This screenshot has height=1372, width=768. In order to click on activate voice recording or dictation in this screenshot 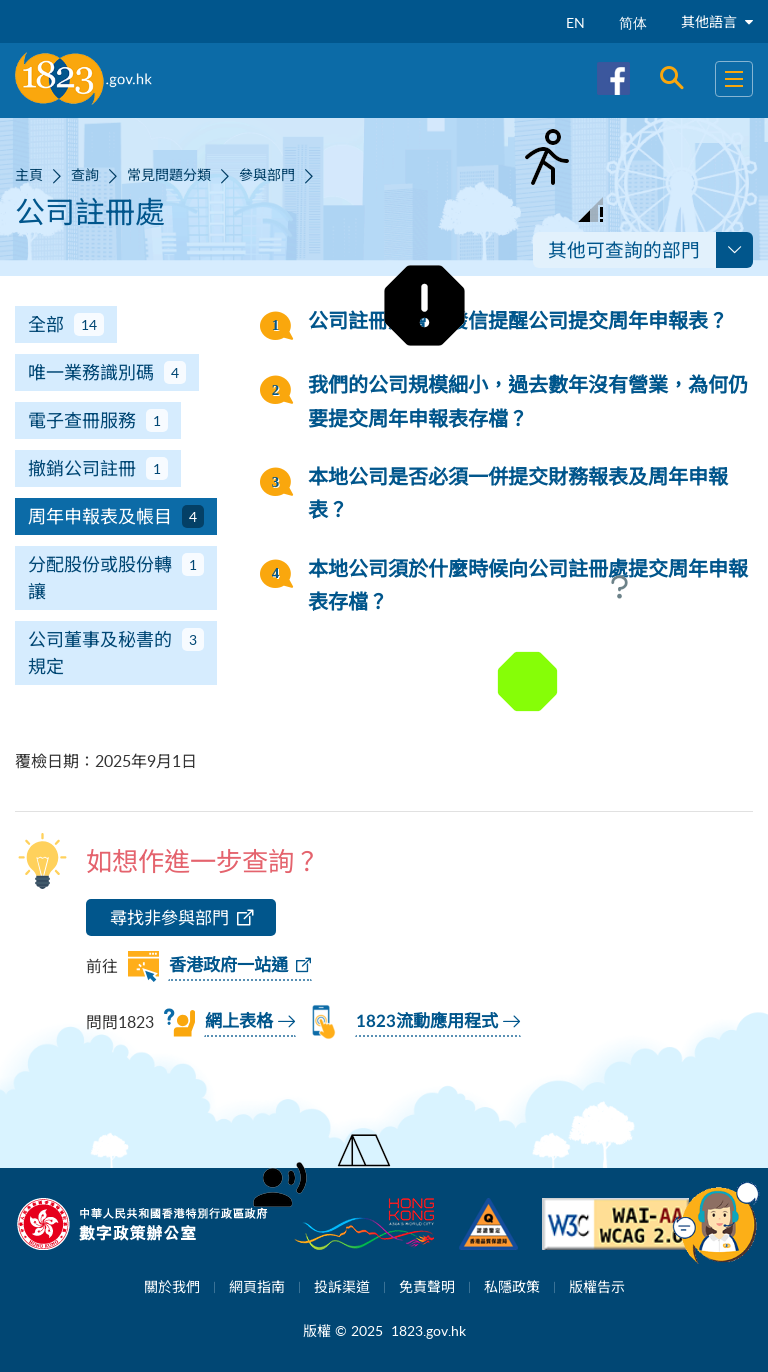, I will do `click(280, 1185)`.